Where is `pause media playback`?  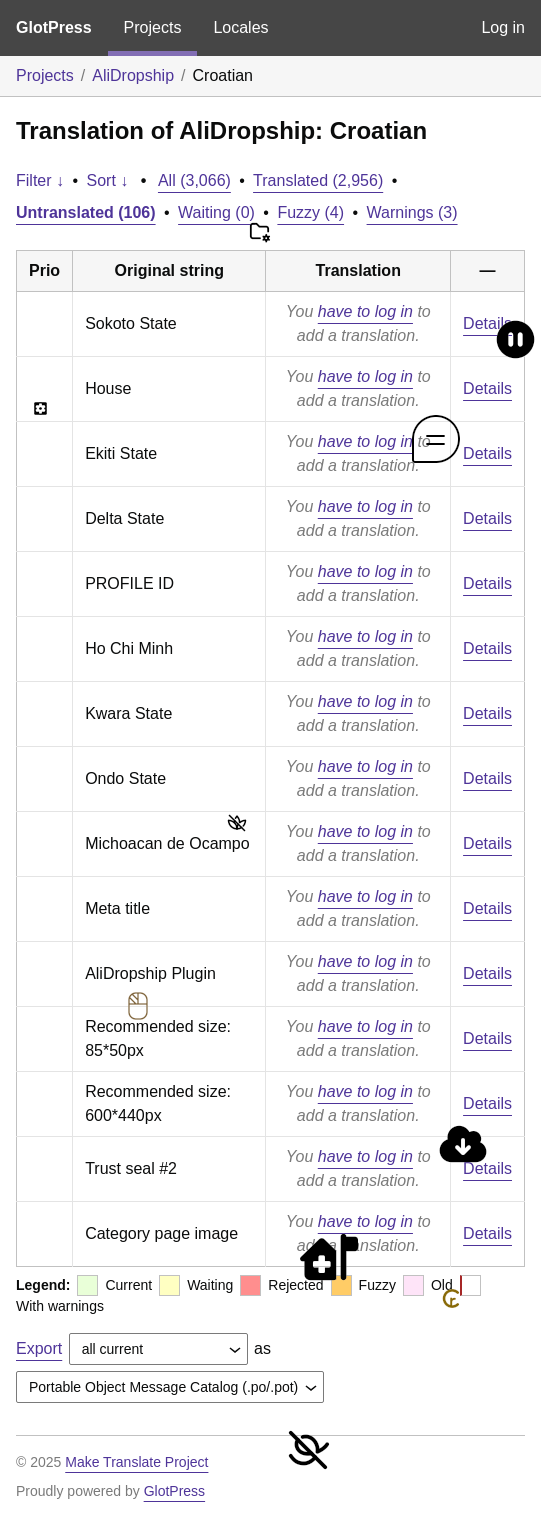
pause media playback is located at coordinates (515, 339).